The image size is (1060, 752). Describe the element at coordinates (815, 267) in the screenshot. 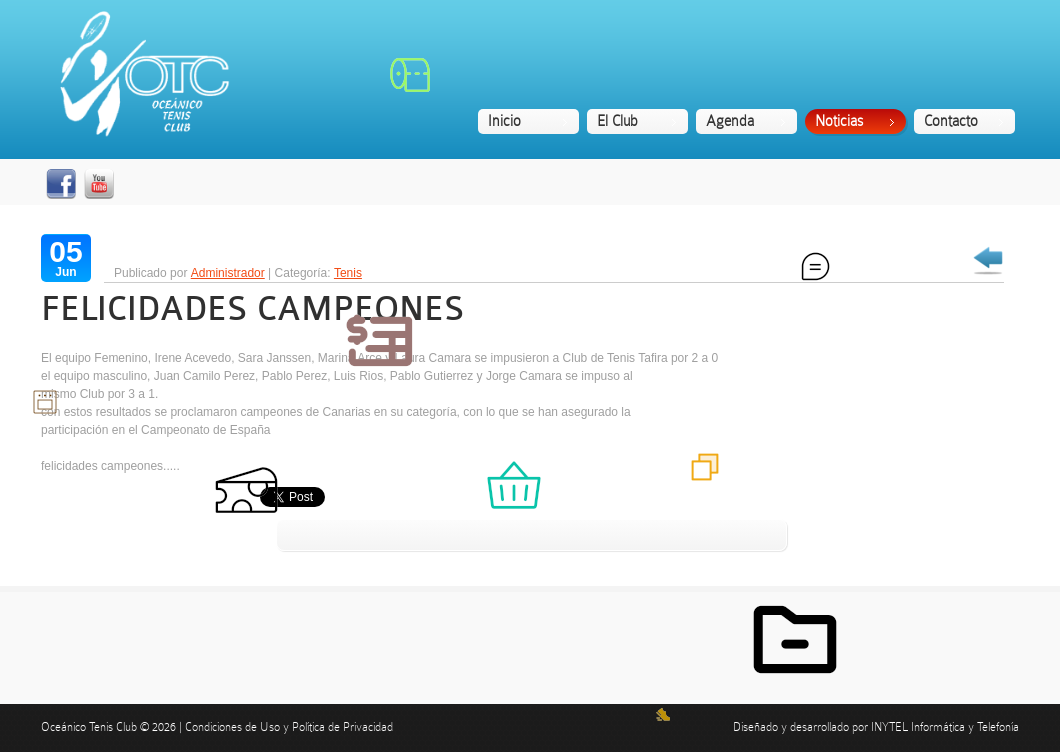

I see `open chat or messaging` at that location.